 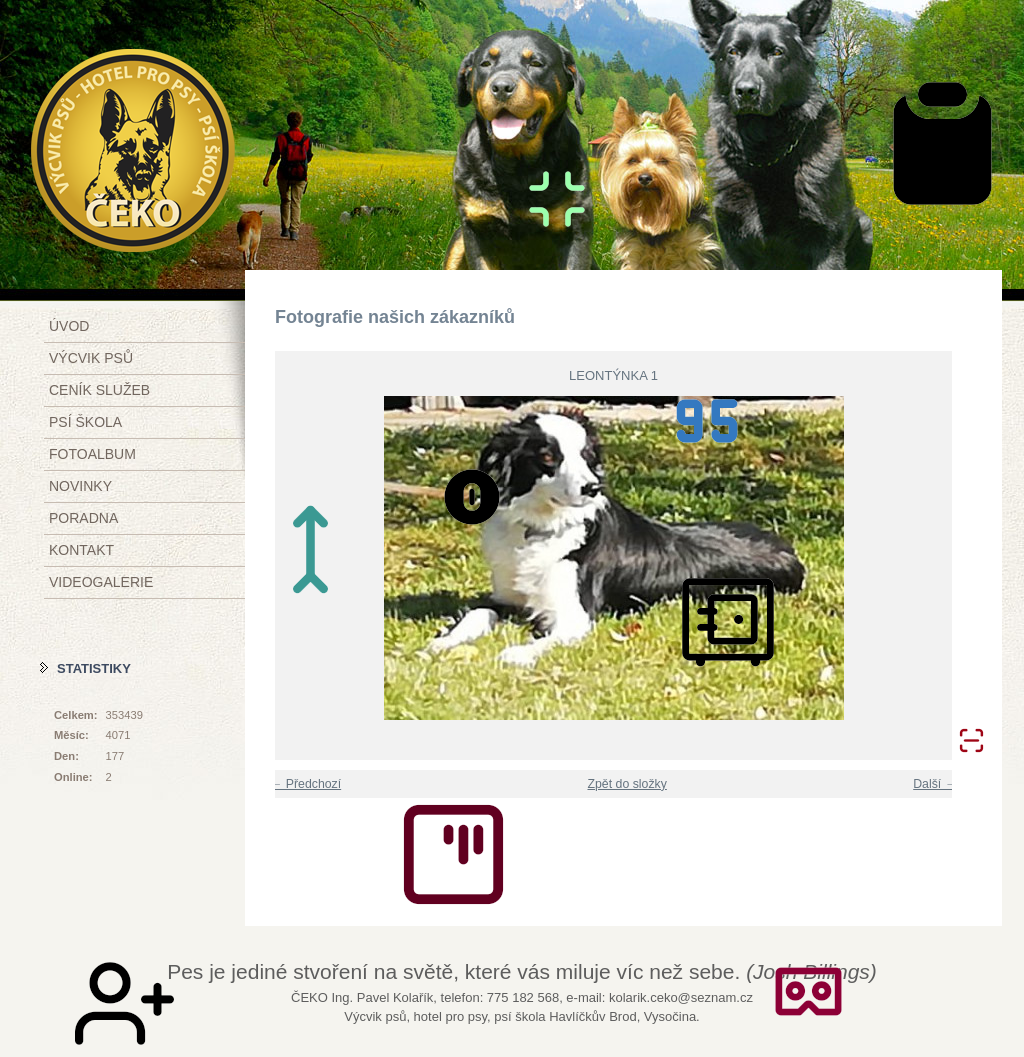 I want to click on copy content to clipboard, so click(x=942, y=143).